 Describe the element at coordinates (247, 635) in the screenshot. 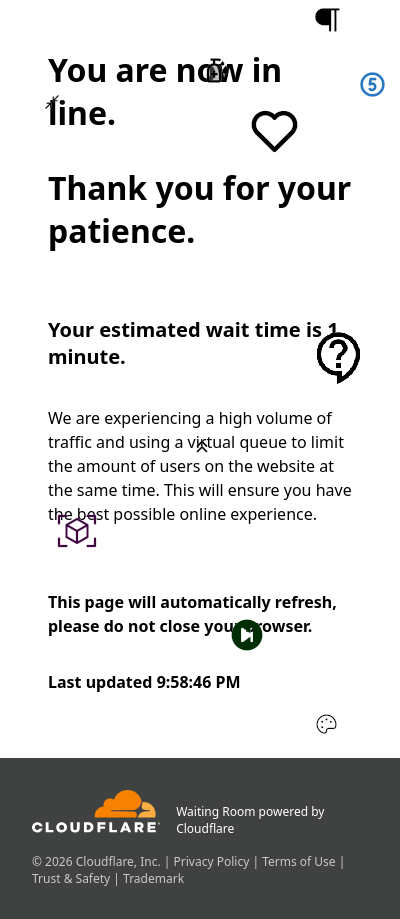

I see `skip to the next track` at that location.